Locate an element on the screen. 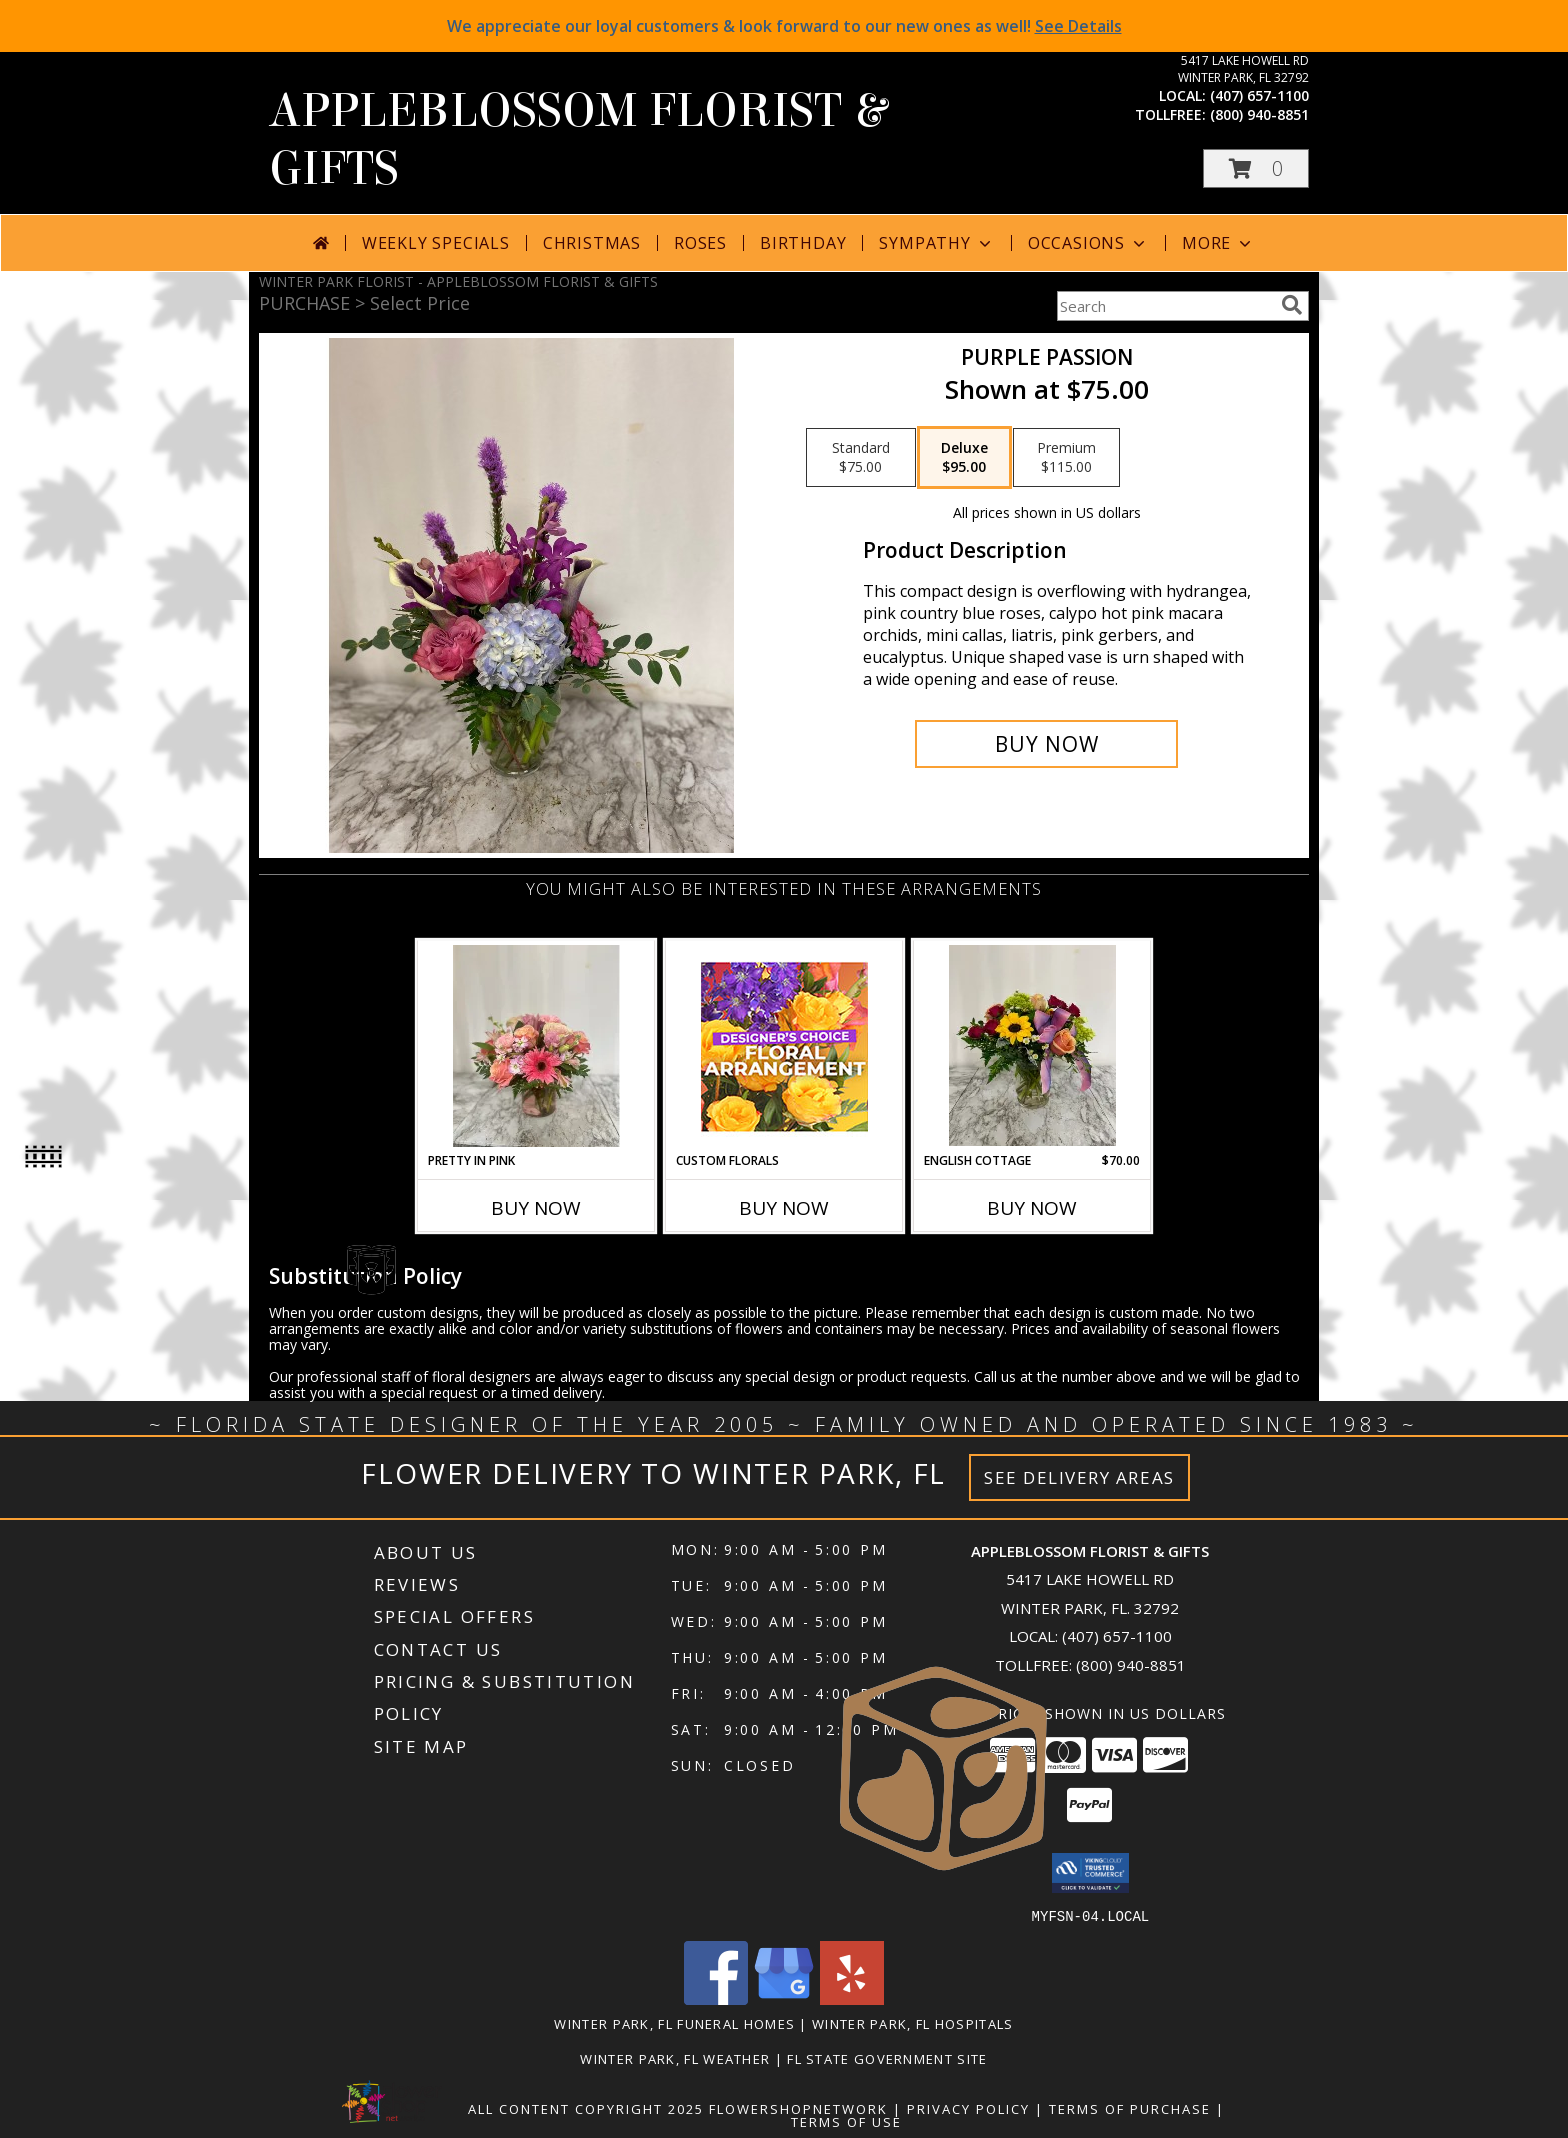 This screenshot has width=1568, height=2138. indicates hazardous or radioactive materials in a game context is located at coordinates (371, 1269).